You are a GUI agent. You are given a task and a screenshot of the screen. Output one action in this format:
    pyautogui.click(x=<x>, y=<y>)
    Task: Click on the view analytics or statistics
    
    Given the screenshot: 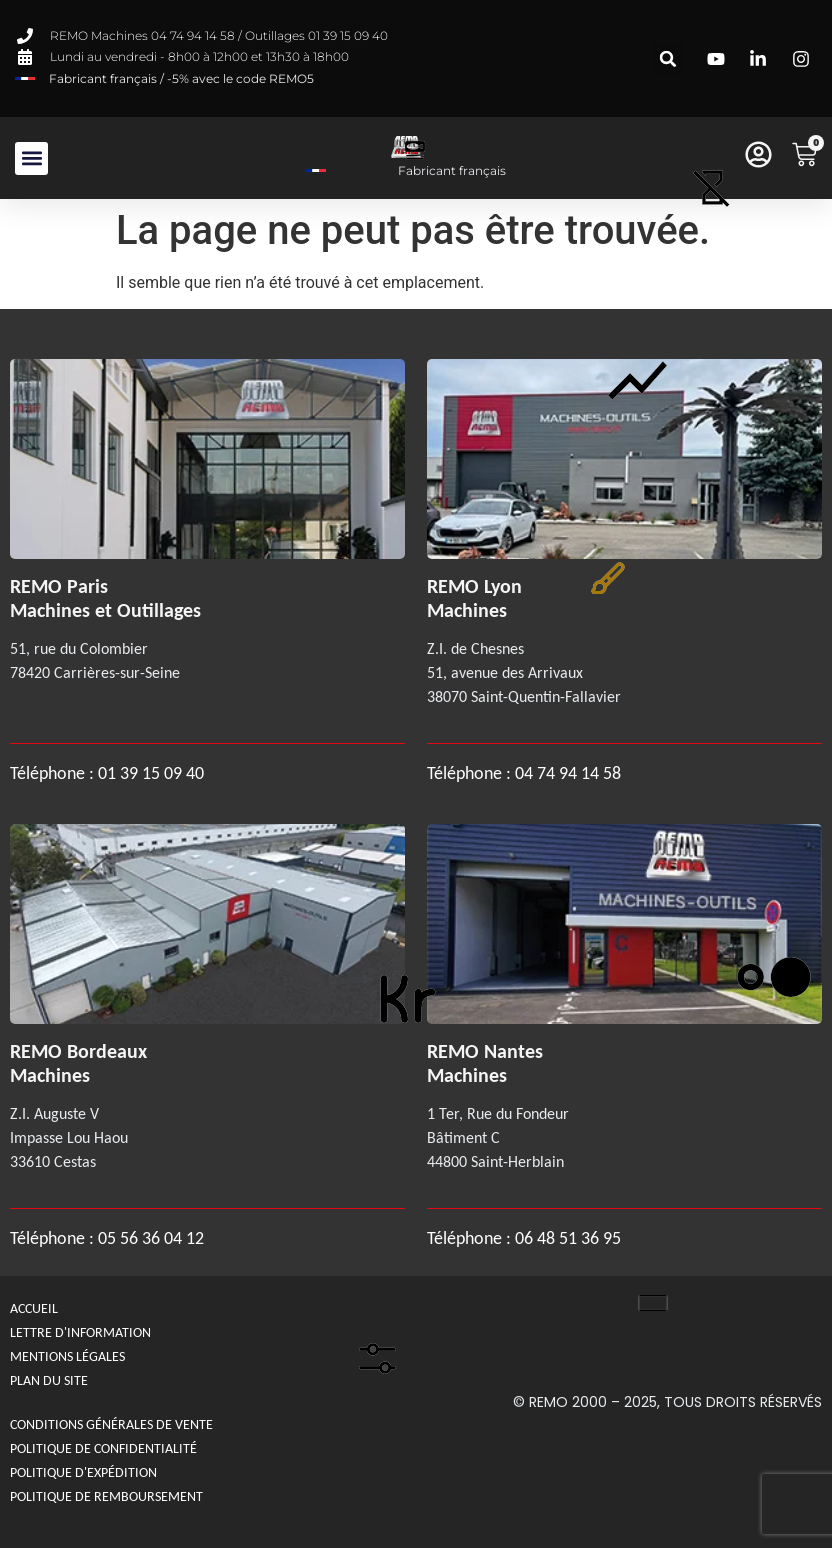 What is the action you would take?
    pyautogui.click(x=637, y=380)
    